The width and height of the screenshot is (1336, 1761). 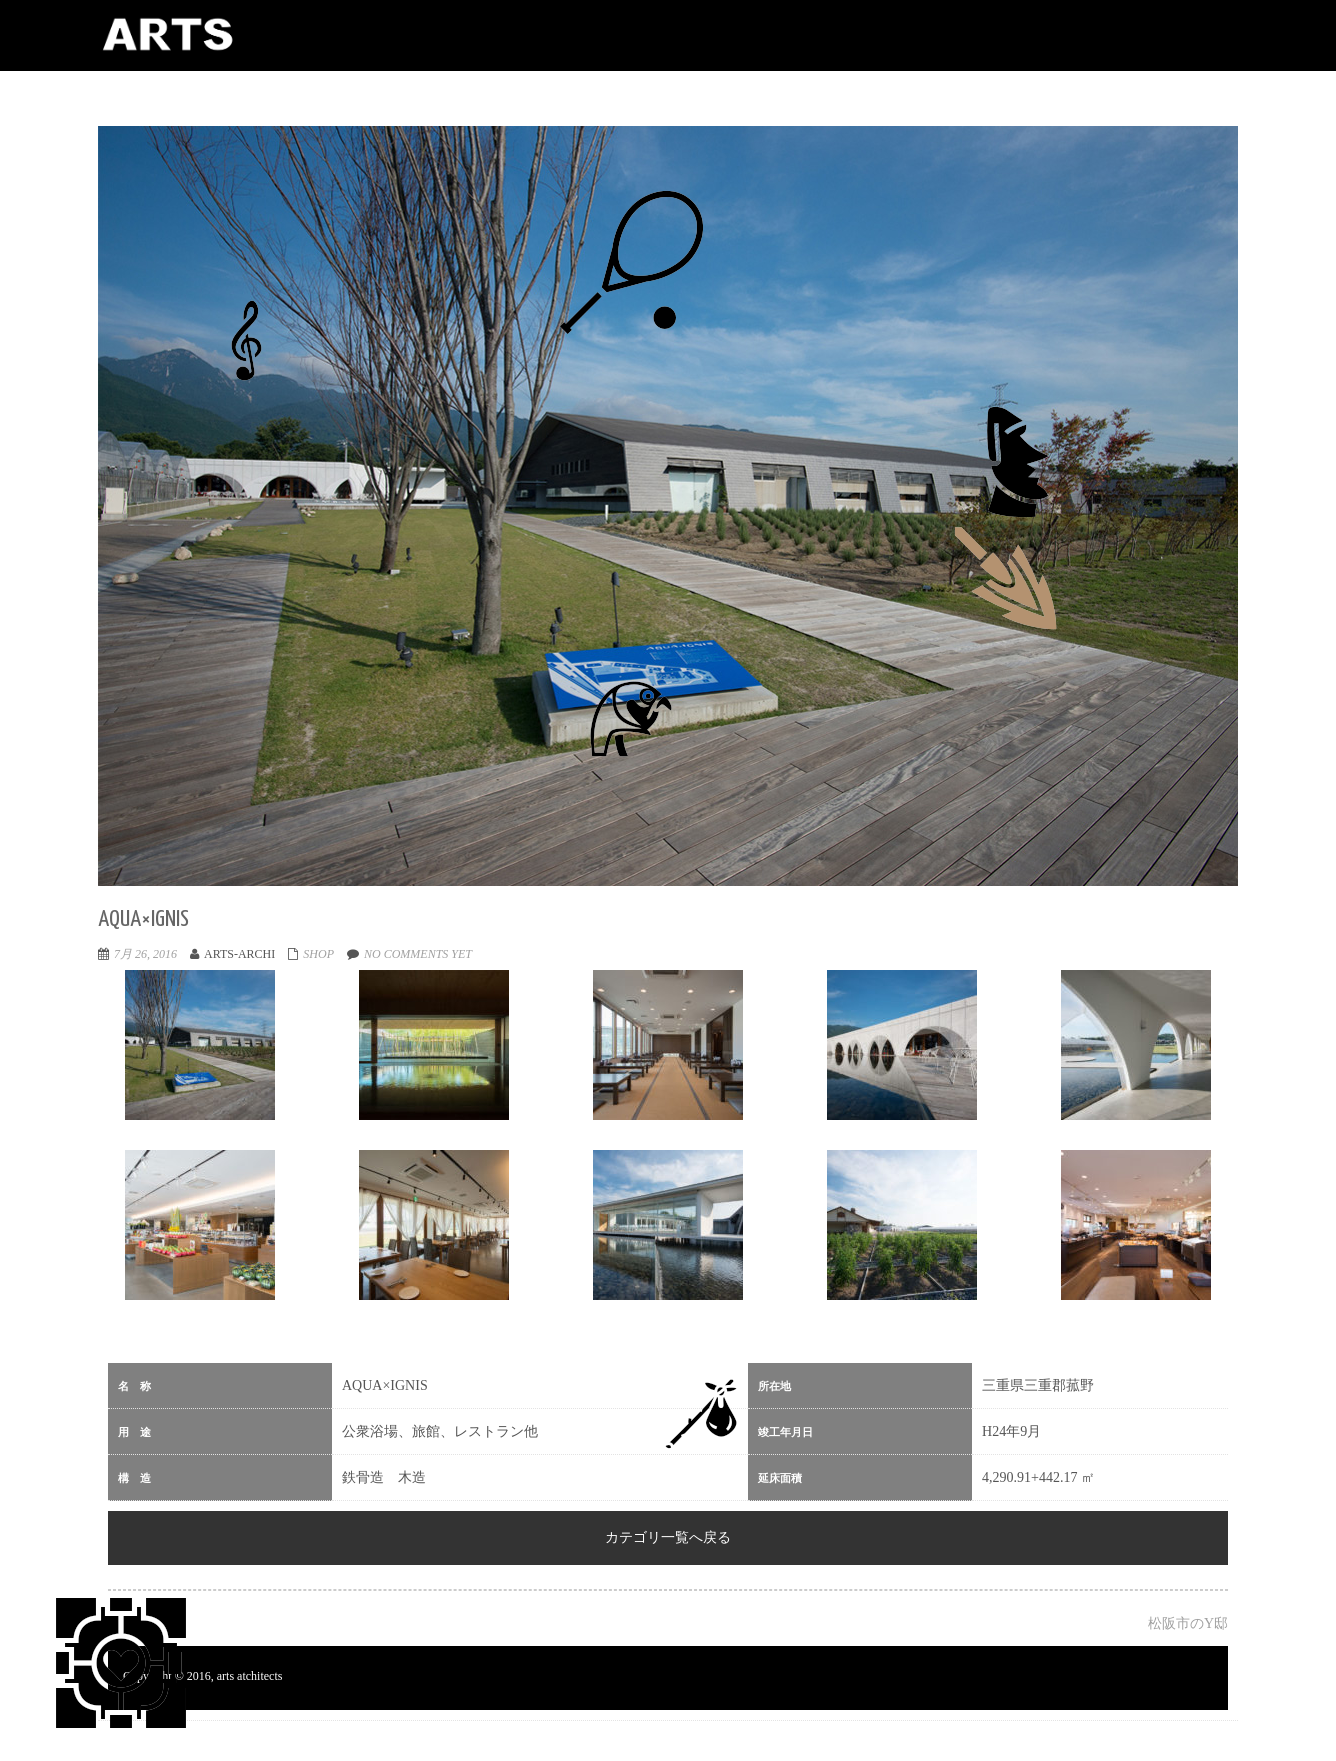 I want to click on travel or journey-related game feature, so click(x=700, y=1413).